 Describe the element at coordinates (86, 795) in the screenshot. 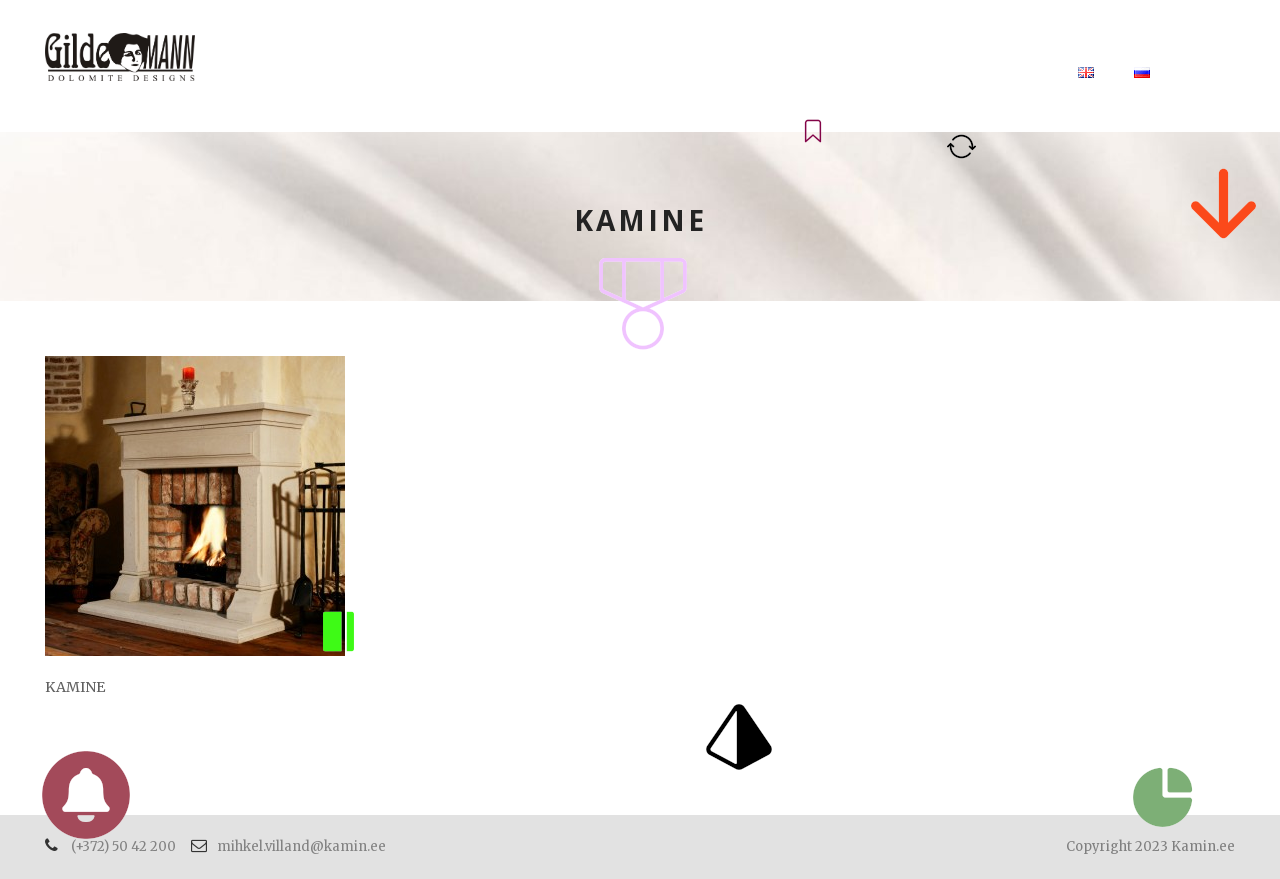

I see `view notifications` at that location.